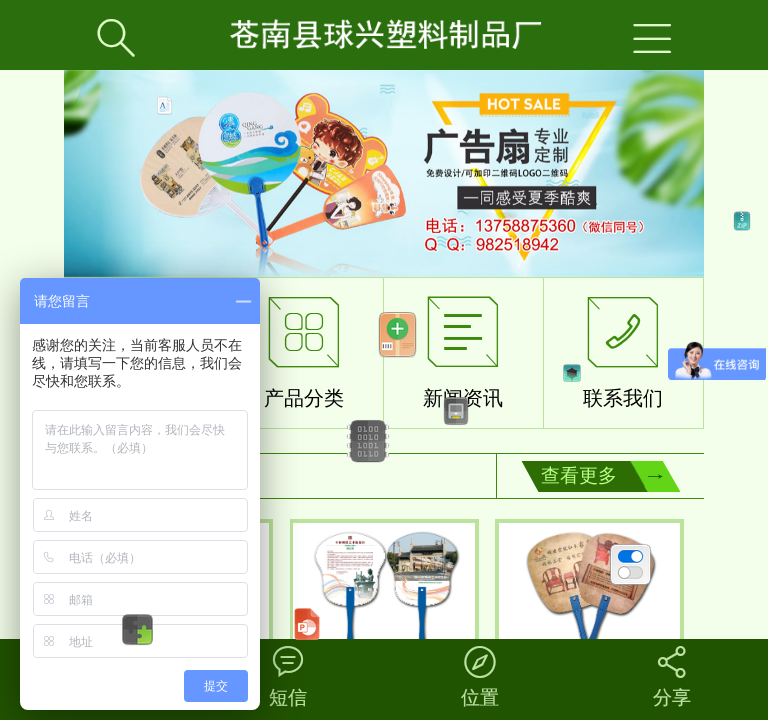  Describe the element at coordinates (456, 411) in the screenshot. I see `indicates a ROM file type` at that location.